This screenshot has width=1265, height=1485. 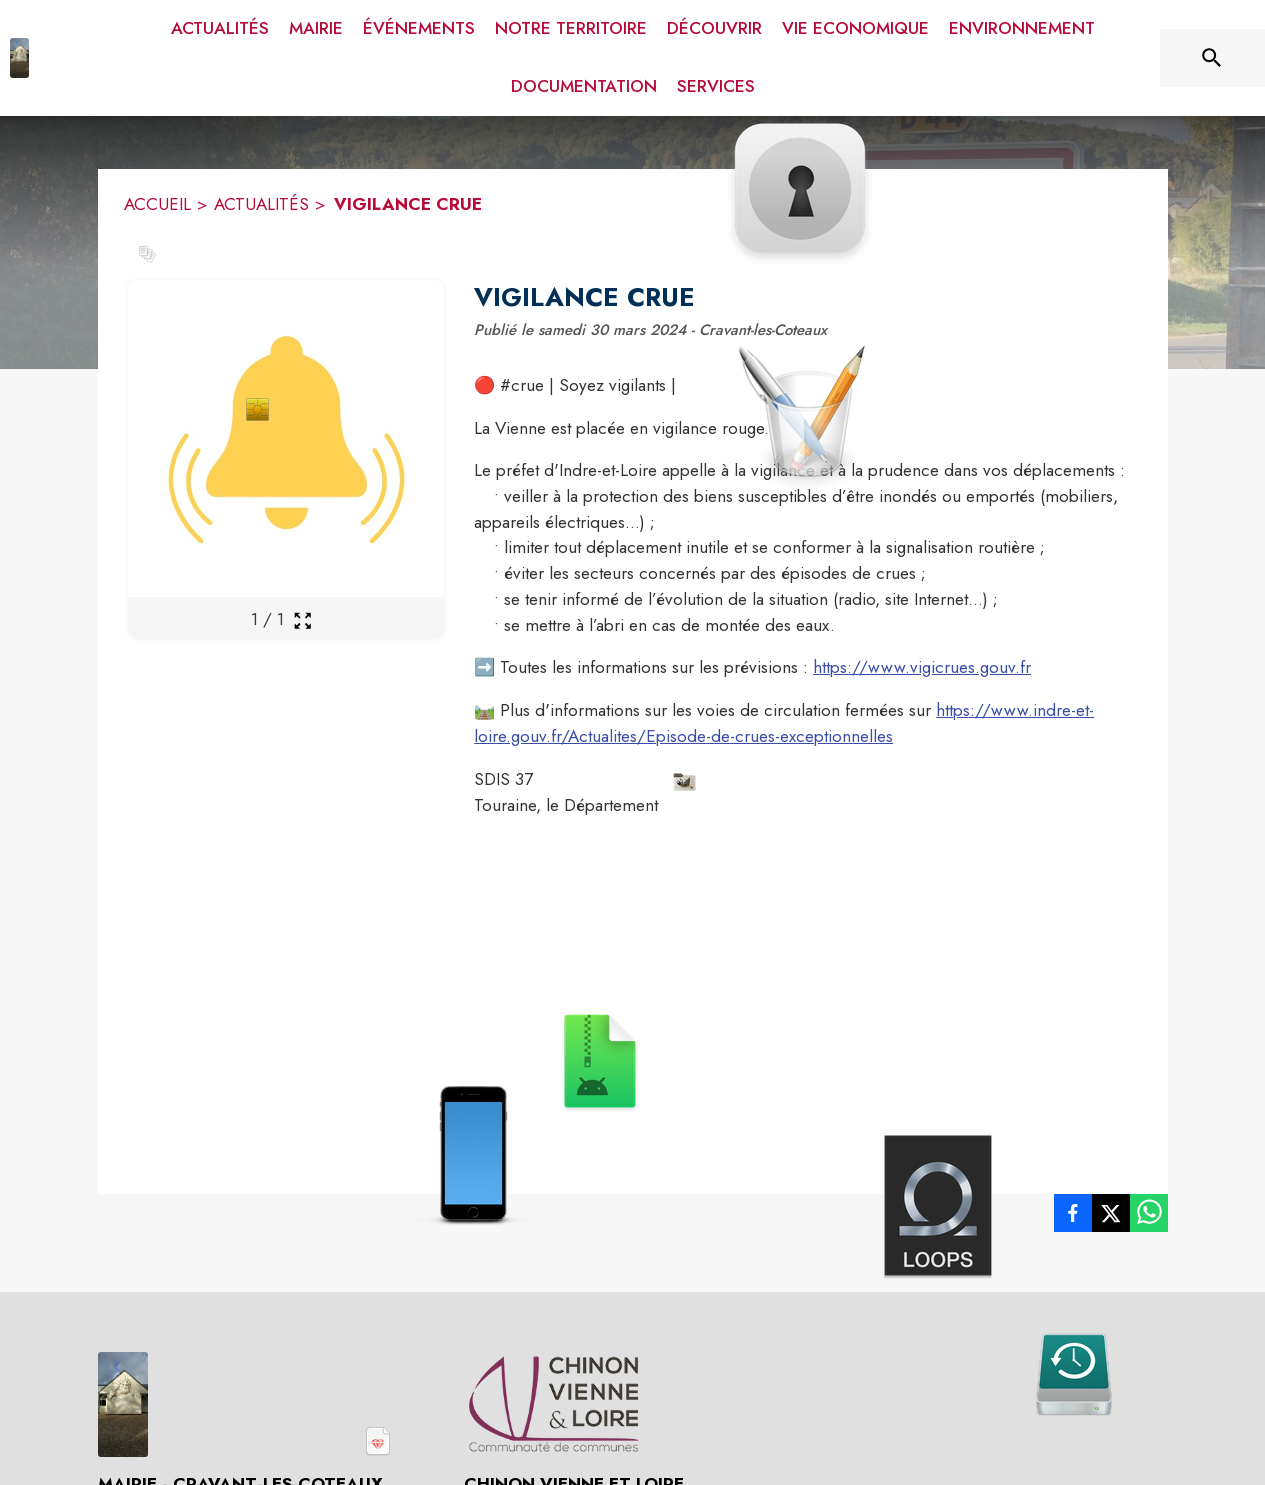 What do you see at coordinates (805, 410) in the screenshot?
I see `access office and productivity applications` at bounding box center [805, 410].